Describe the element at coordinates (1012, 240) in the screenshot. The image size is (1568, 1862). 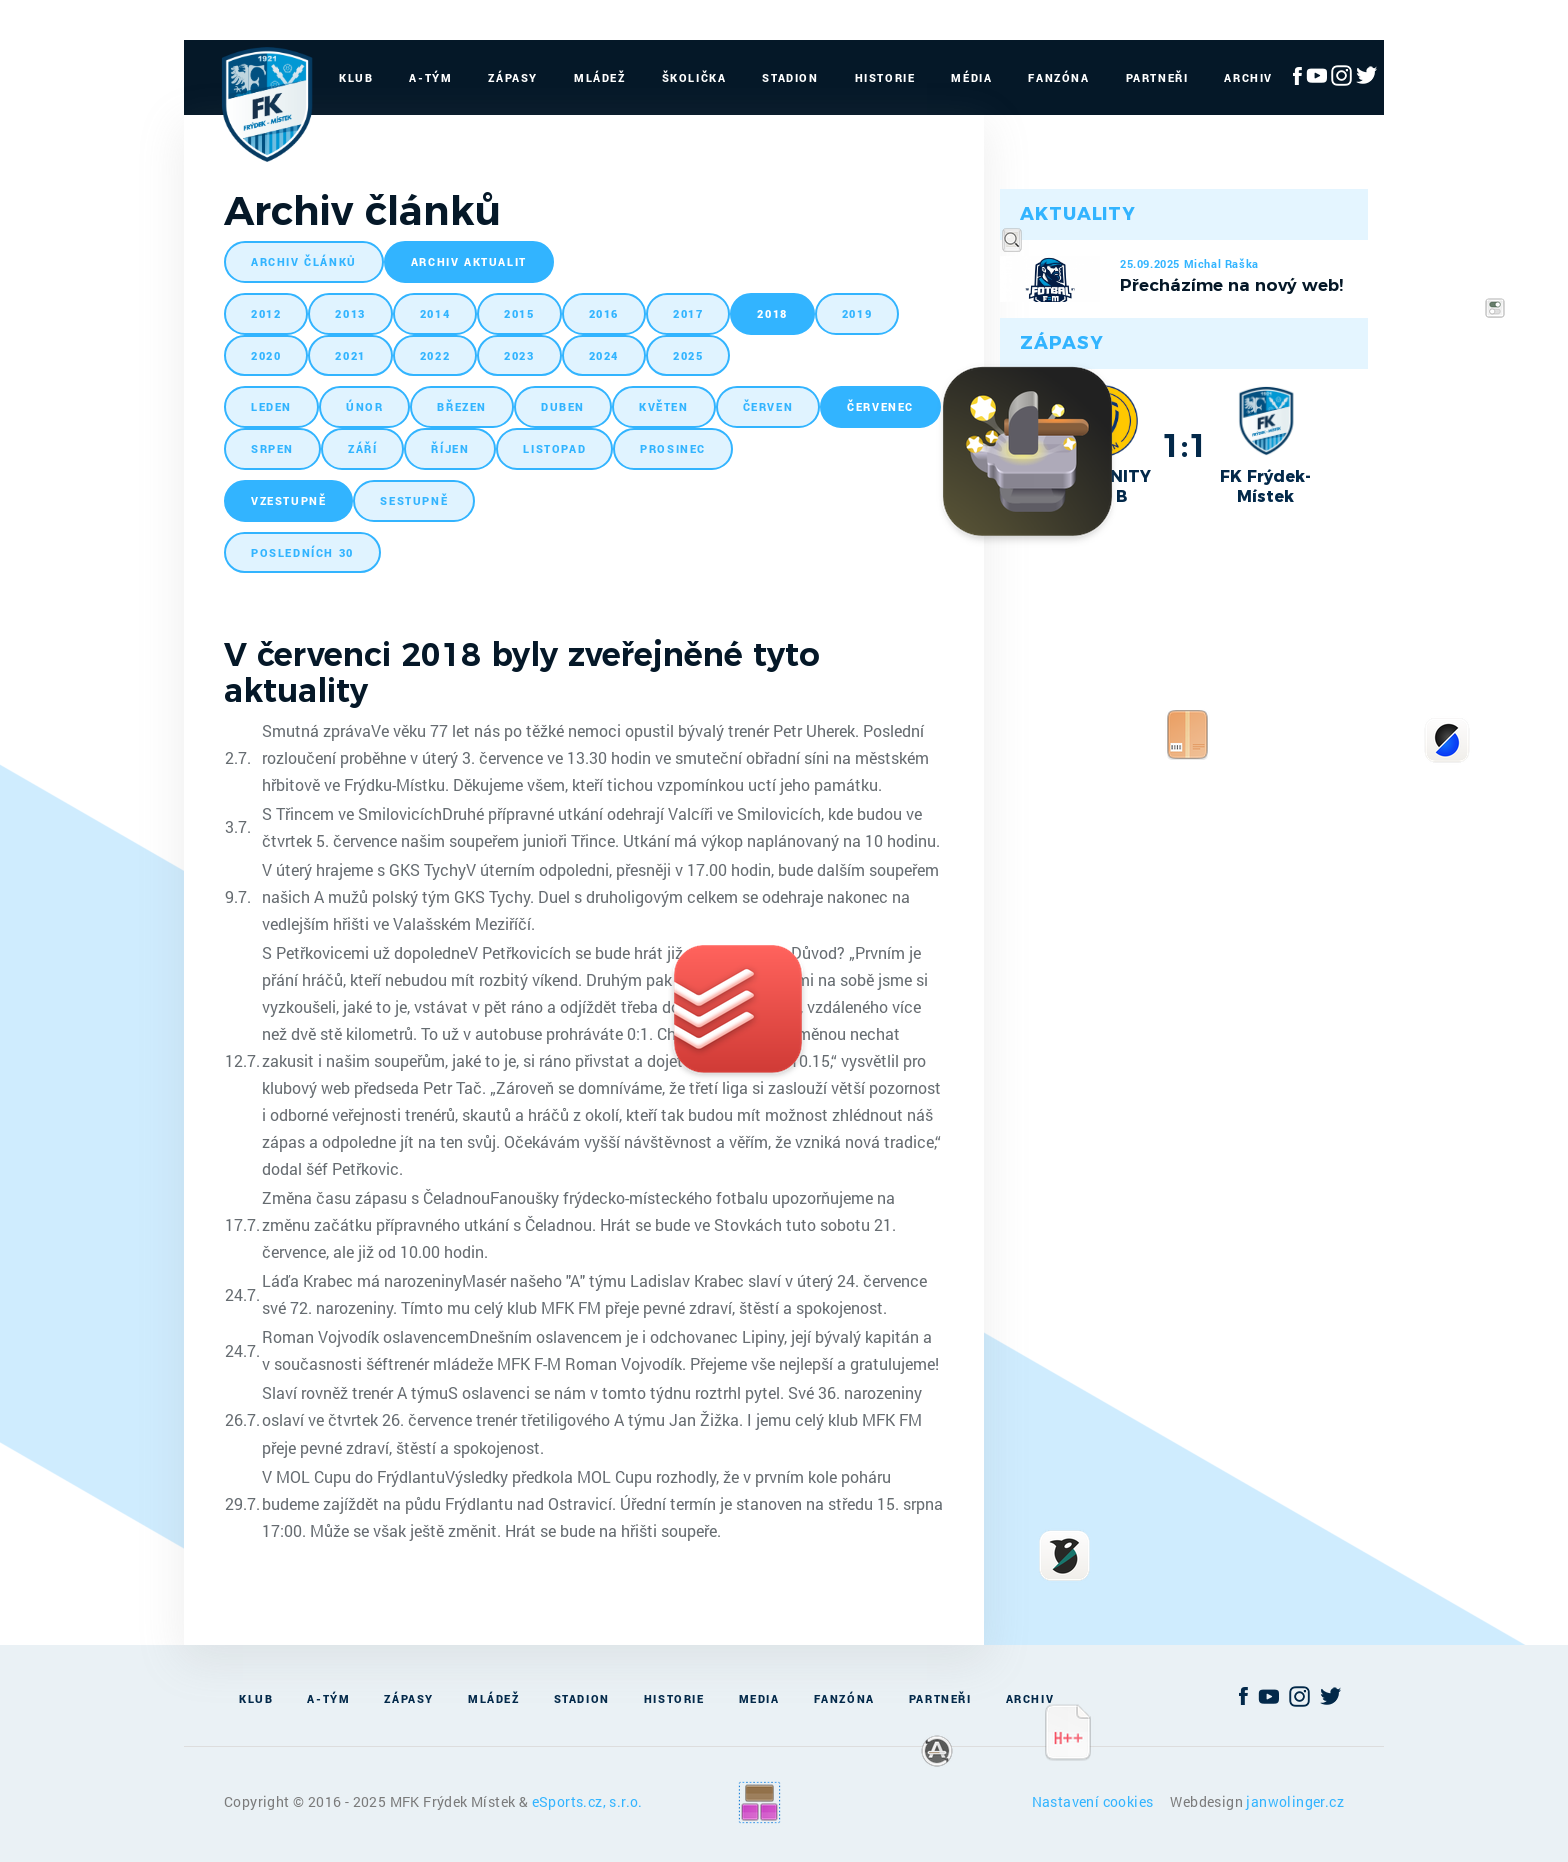
I see `open the log viewer application` at that location.